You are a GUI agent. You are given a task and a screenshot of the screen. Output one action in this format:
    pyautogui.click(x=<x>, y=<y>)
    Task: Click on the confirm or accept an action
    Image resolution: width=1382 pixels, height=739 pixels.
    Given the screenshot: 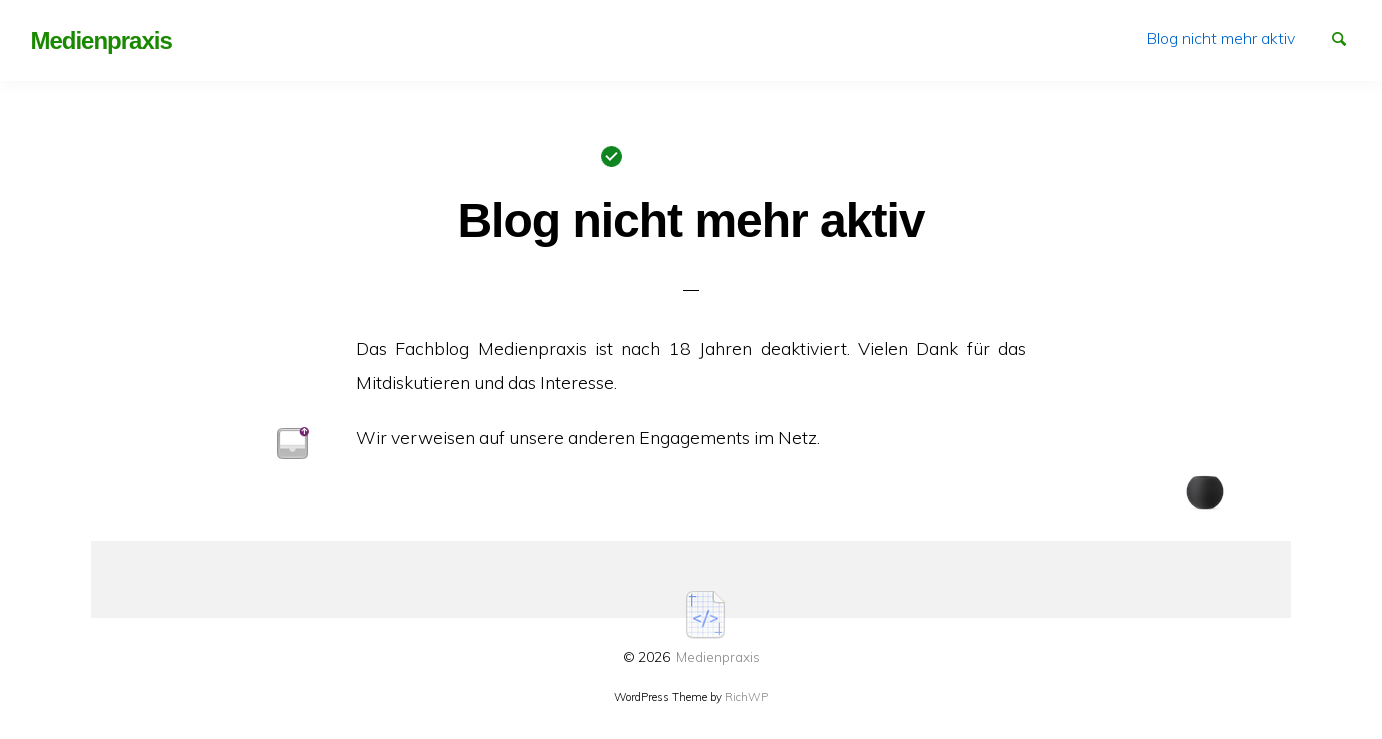 What is the action you would take?
    pyautogui.click(x=611, y=156)
    